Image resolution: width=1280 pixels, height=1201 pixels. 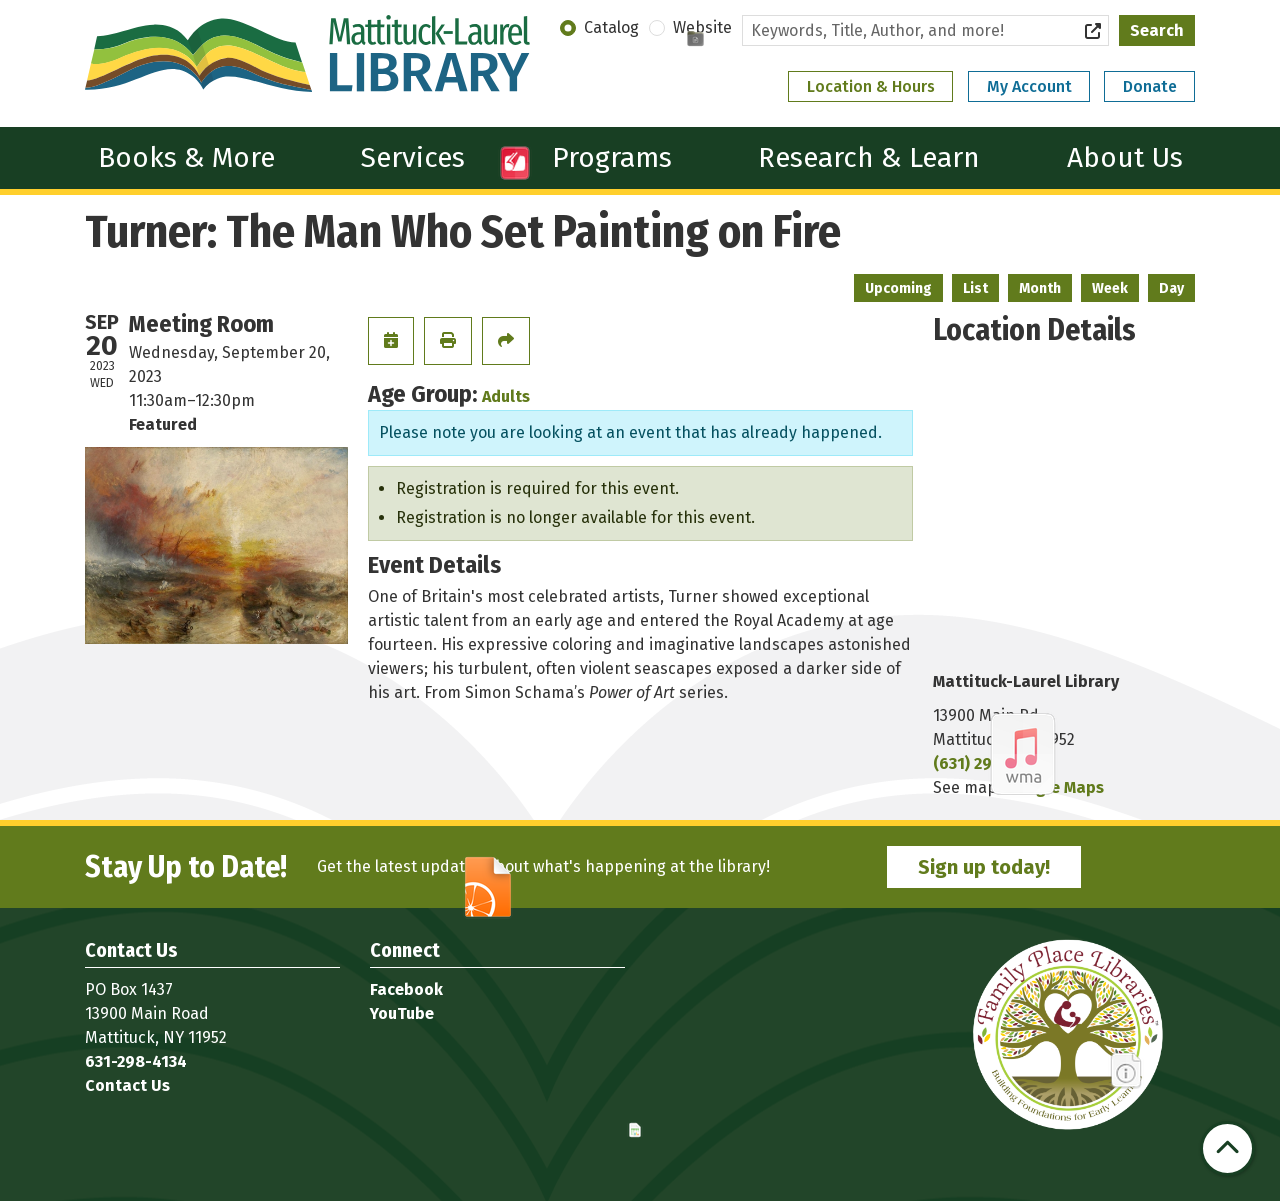 I want to click on open your documents folder, so click(x=695, y=38).